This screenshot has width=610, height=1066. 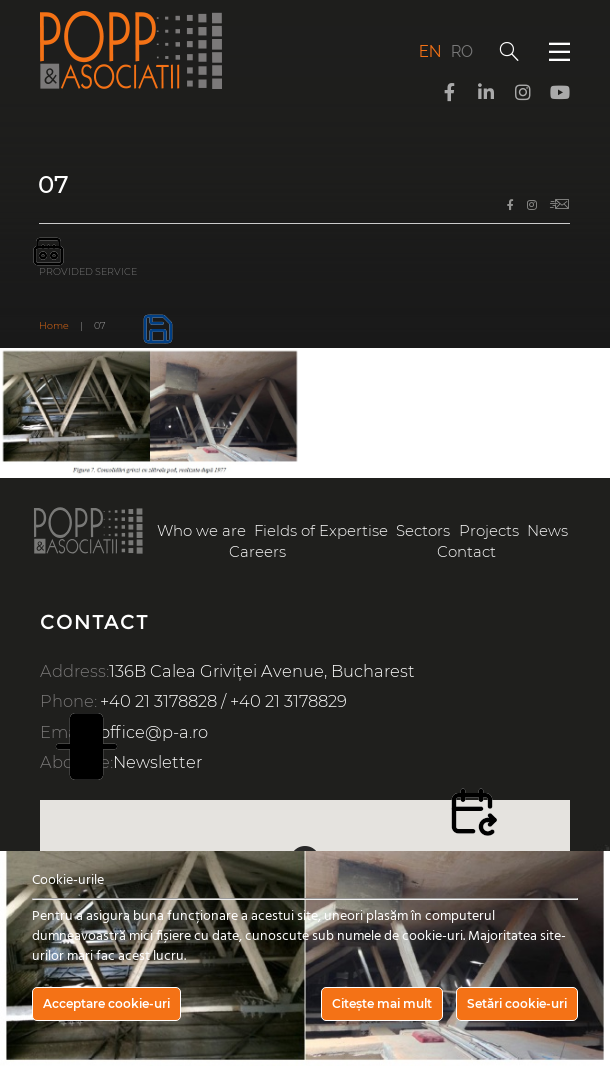 What do you see at coordinates (472, 811) in the screenshot?
I see `set up a recurring event` at bounding box center [472, 811].